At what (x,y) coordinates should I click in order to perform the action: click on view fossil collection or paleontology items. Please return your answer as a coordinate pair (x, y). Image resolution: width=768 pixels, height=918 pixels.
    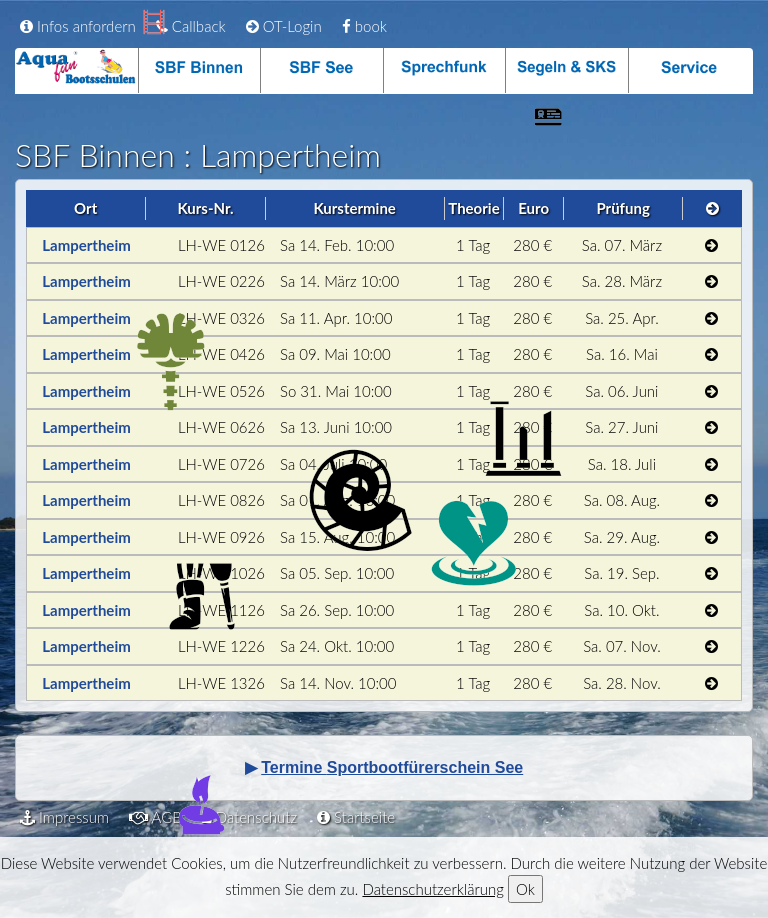
    Looking at the image, I should click on (360, 500).